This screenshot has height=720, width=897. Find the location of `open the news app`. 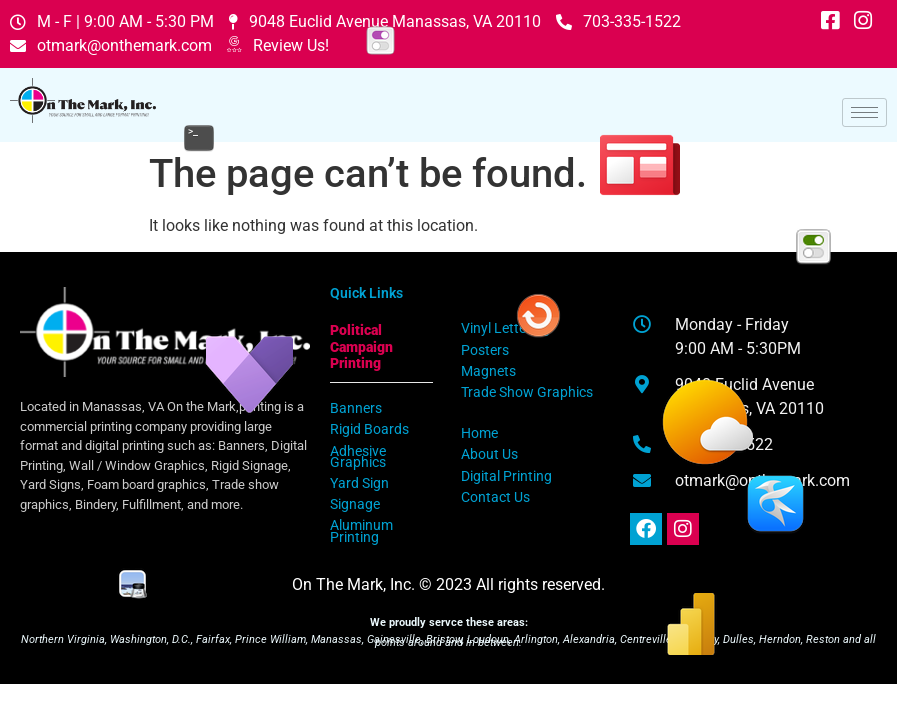

open the news app is located at coordinates (640, 165).